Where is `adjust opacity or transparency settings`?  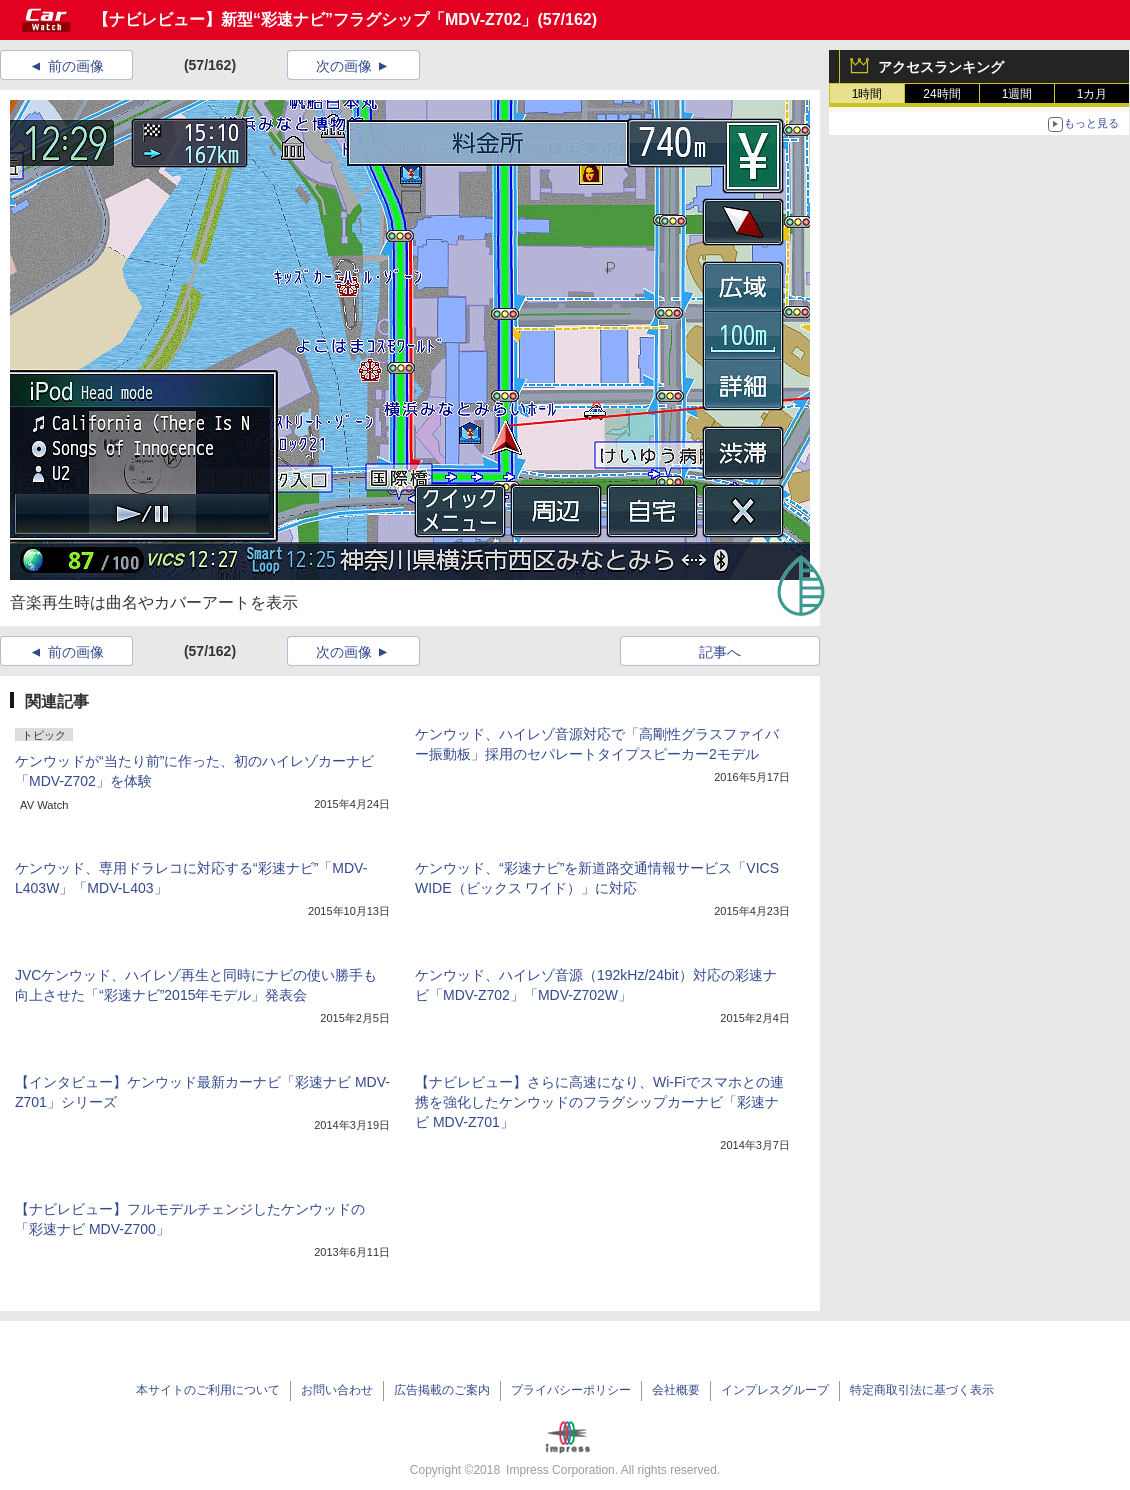
adjust opacity or transparency settings is located at coordinates (801, 588).